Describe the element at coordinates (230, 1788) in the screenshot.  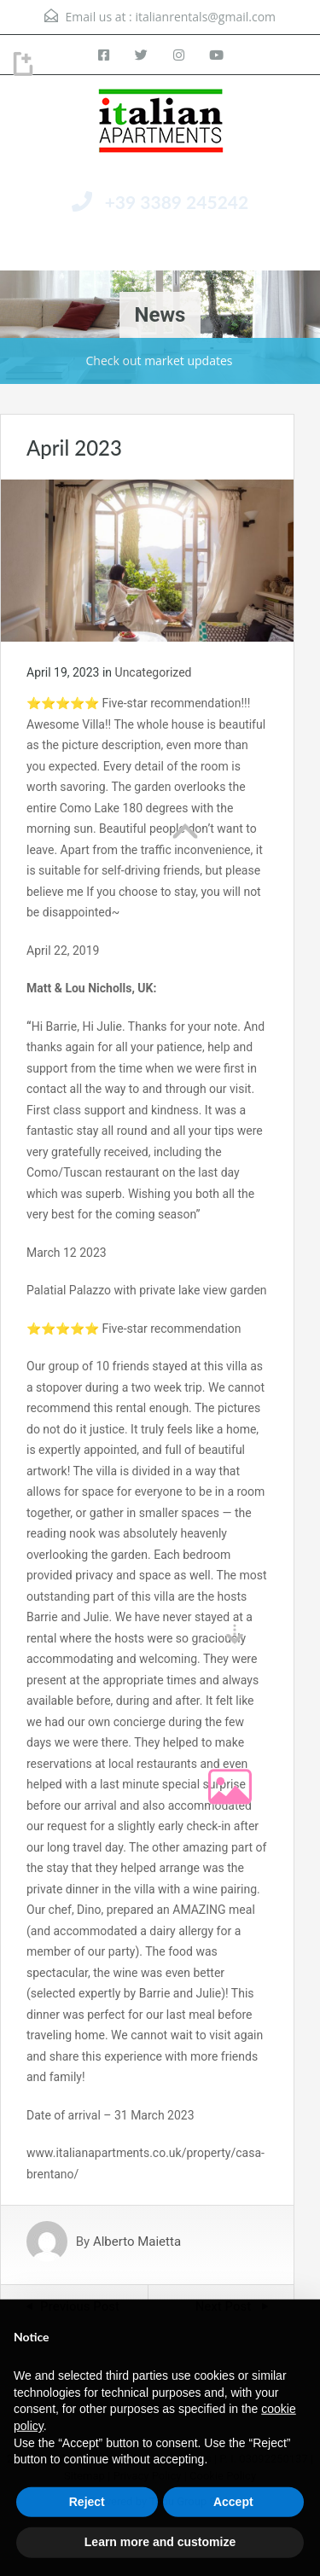
I see `preview image or photo settings` at that location.